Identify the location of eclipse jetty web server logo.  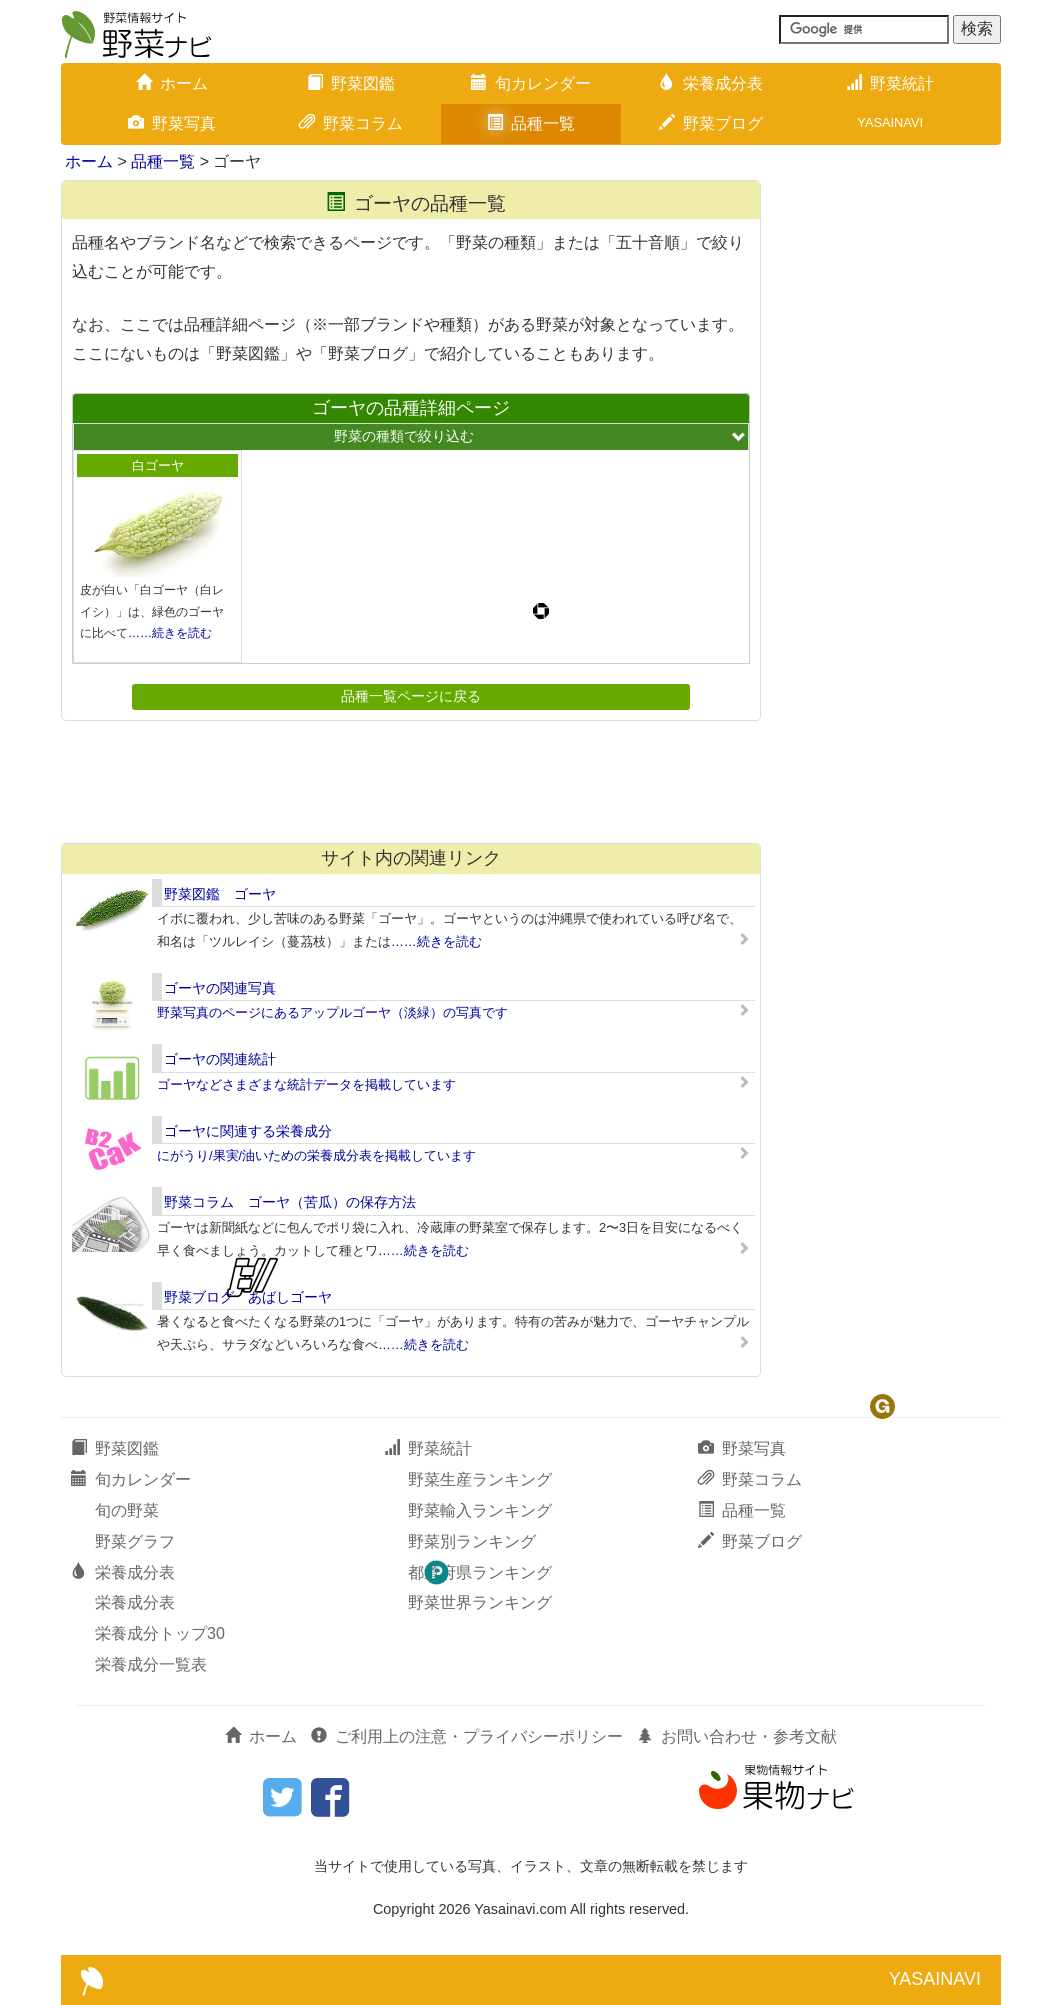
(252, 1277).